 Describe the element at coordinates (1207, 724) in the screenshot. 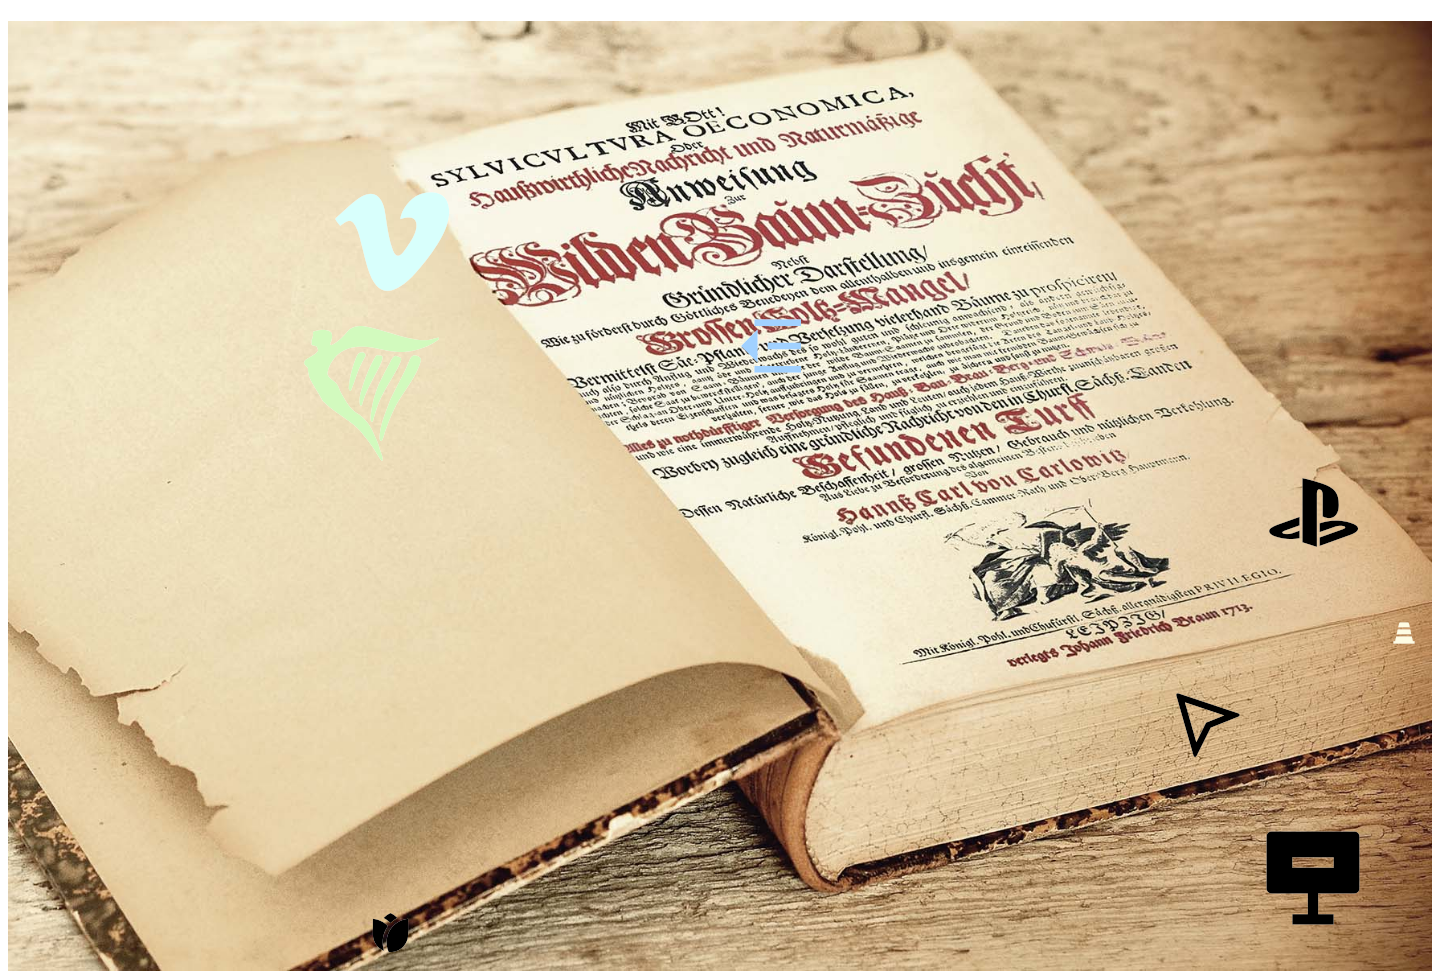

I see `tap to navigate to this location` at that location.